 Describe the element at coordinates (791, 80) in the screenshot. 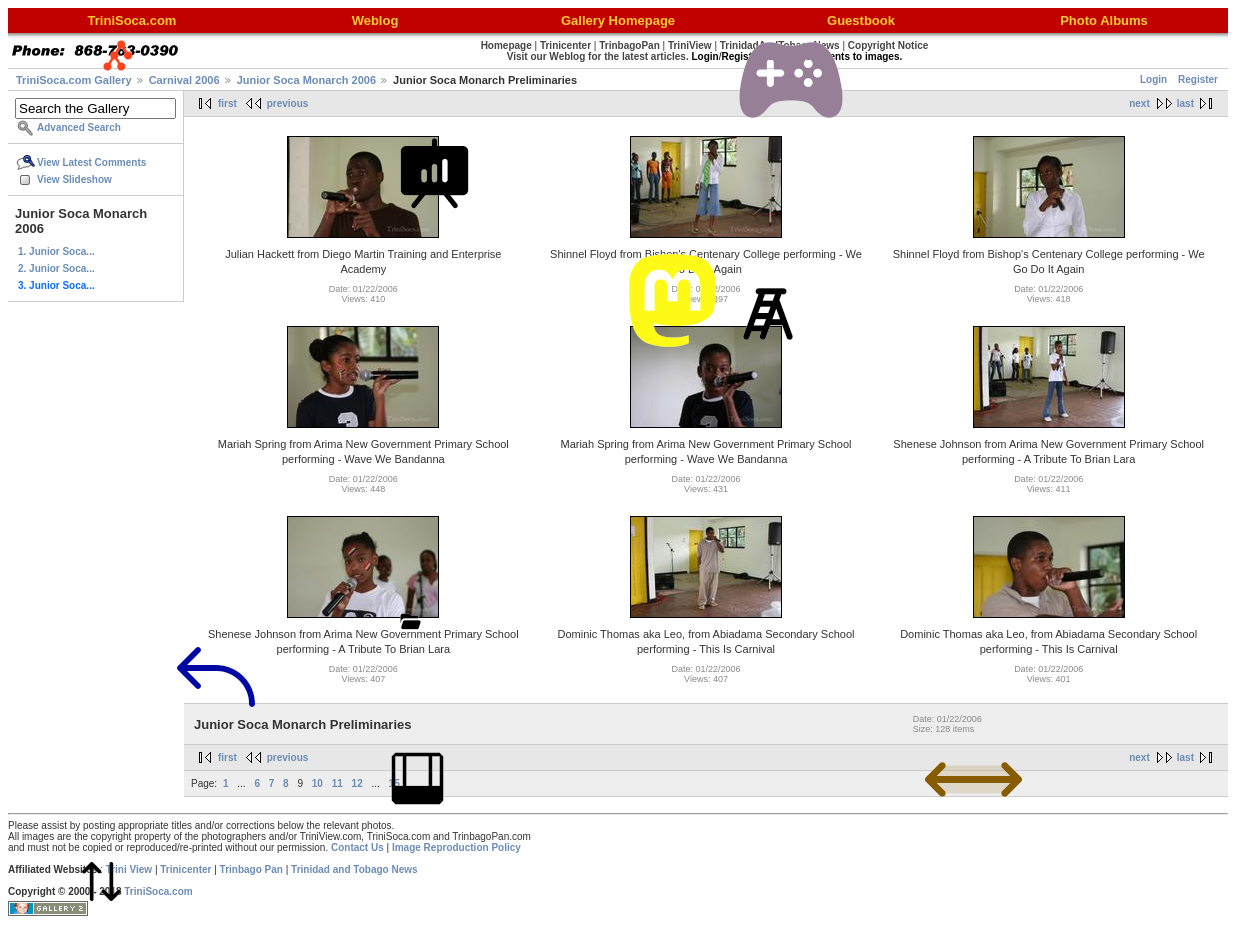

I see `access gaming features or settings` at that location.